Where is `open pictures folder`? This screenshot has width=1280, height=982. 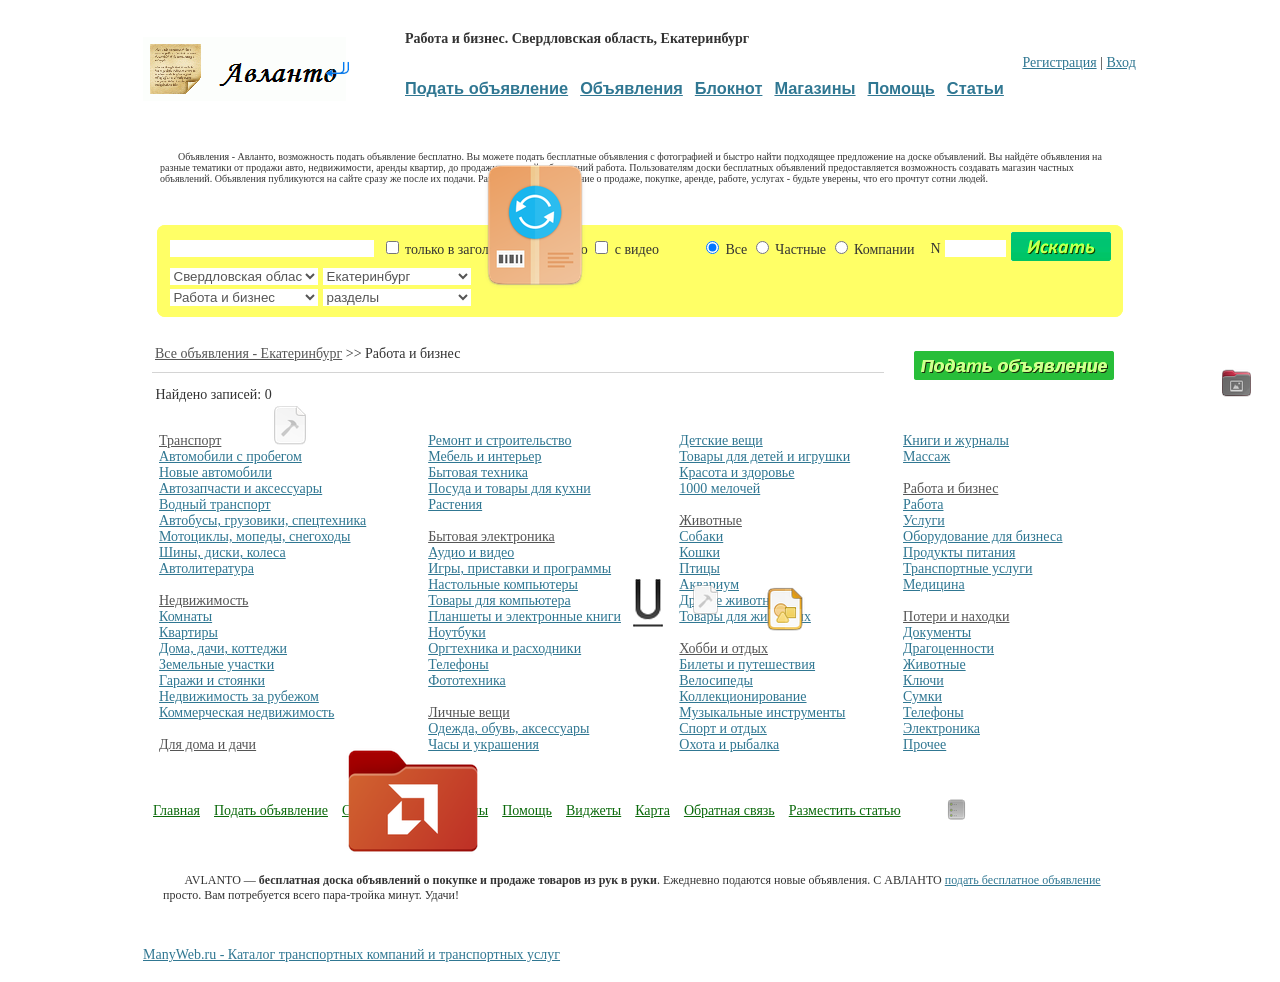 open pictures folder is located at coordinates (1236, 382).